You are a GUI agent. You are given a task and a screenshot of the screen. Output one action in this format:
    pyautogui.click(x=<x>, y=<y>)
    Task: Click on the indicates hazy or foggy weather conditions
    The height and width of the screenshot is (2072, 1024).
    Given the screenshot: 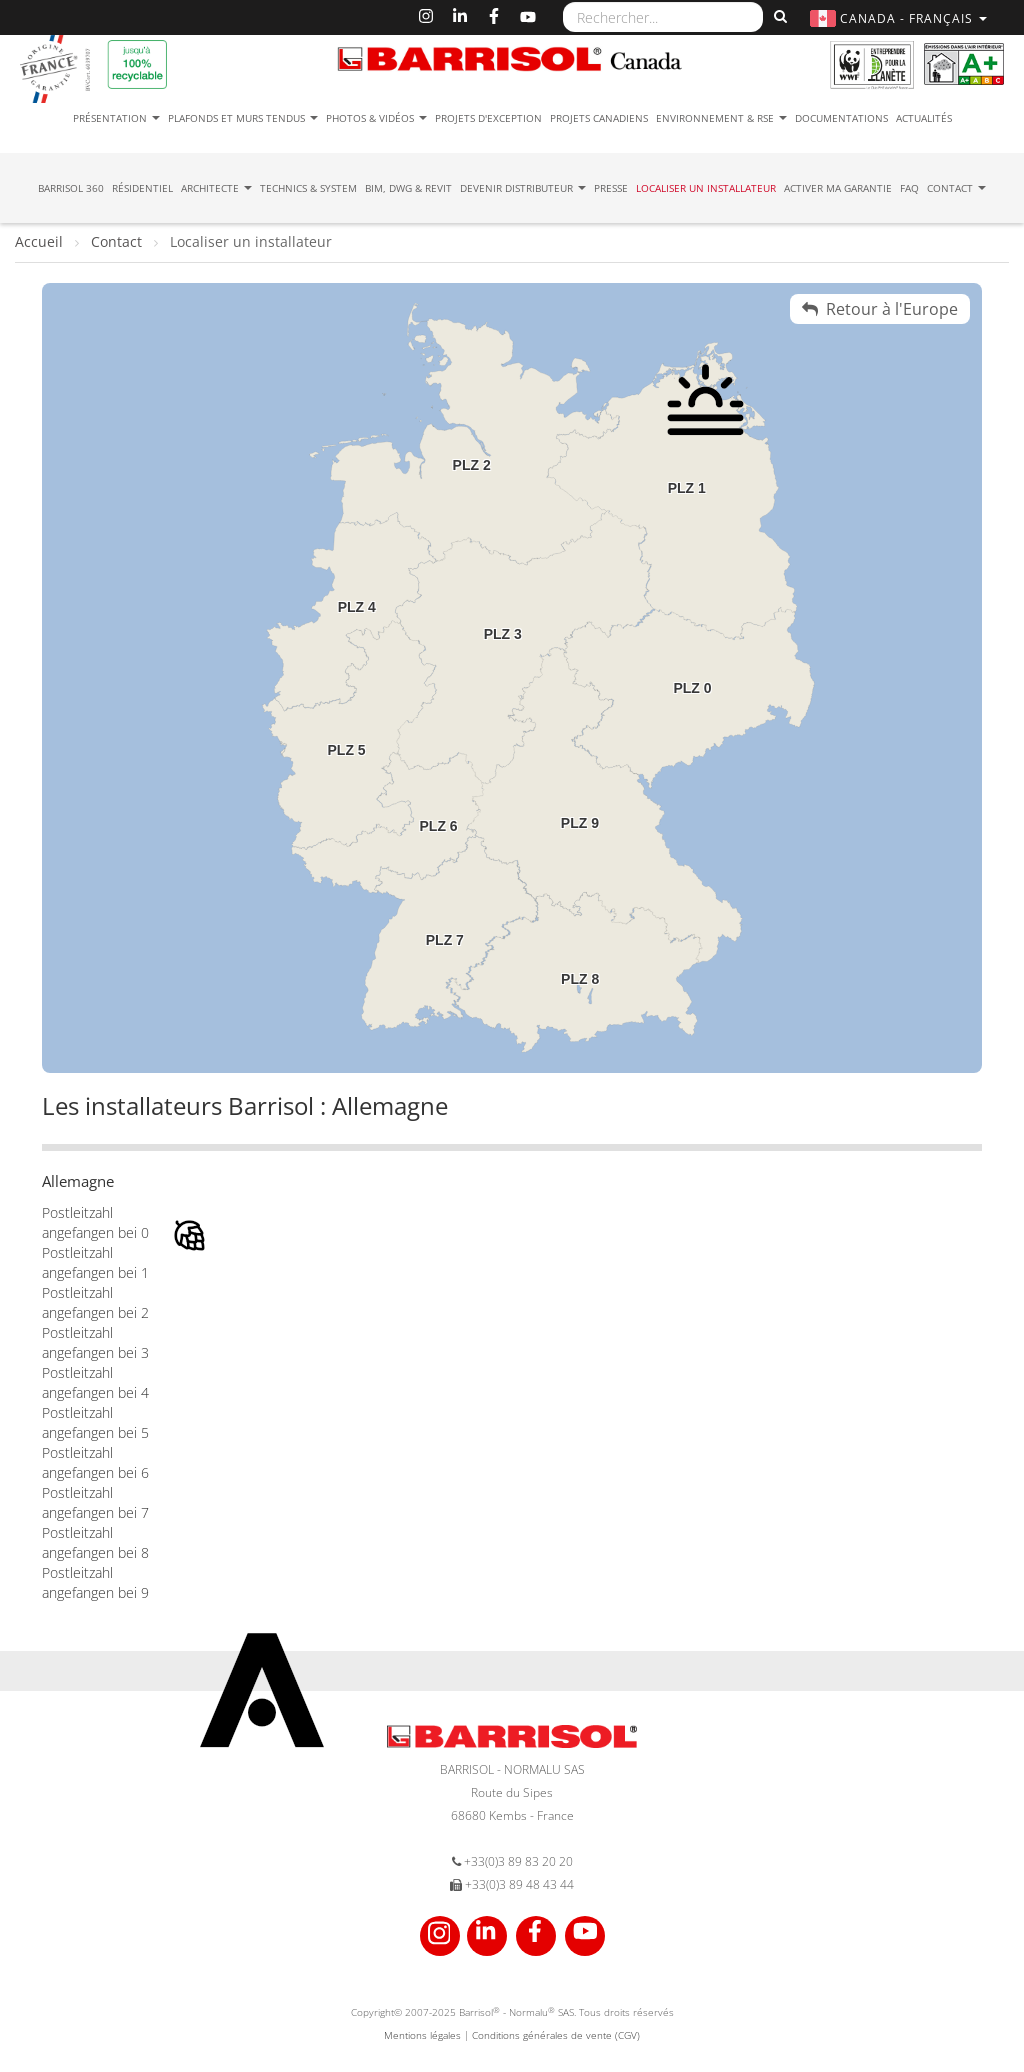 What is the action you would take?
    pyautogui.click(x=705, y=400)
    